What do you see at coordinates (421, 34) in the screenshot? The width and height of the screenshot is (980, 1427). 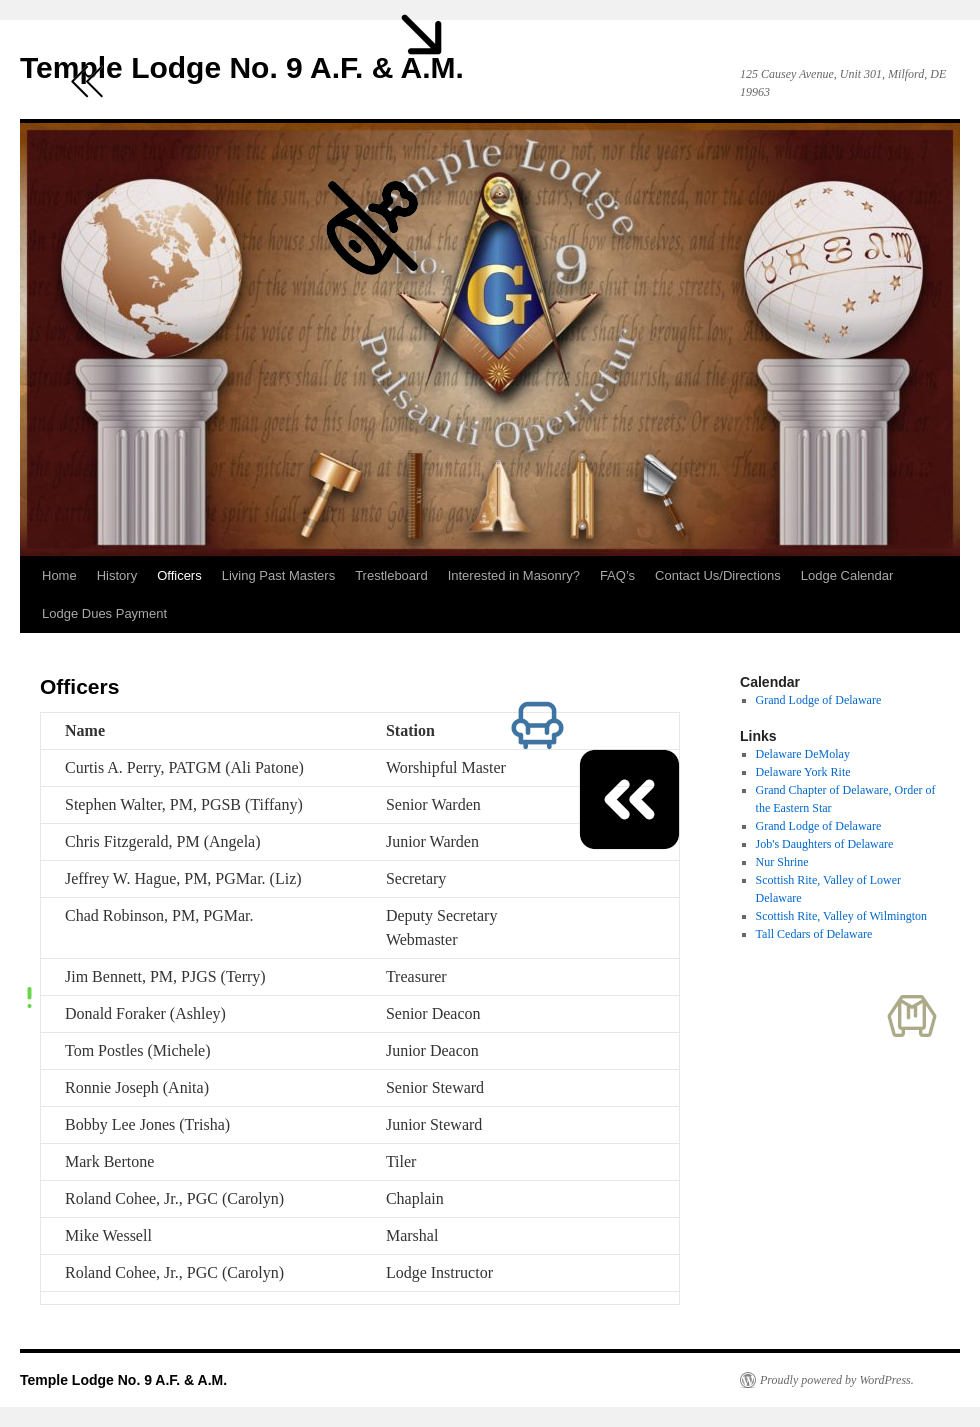 I see `navigate to the next item diagonally` at bounding box center [421, 34].